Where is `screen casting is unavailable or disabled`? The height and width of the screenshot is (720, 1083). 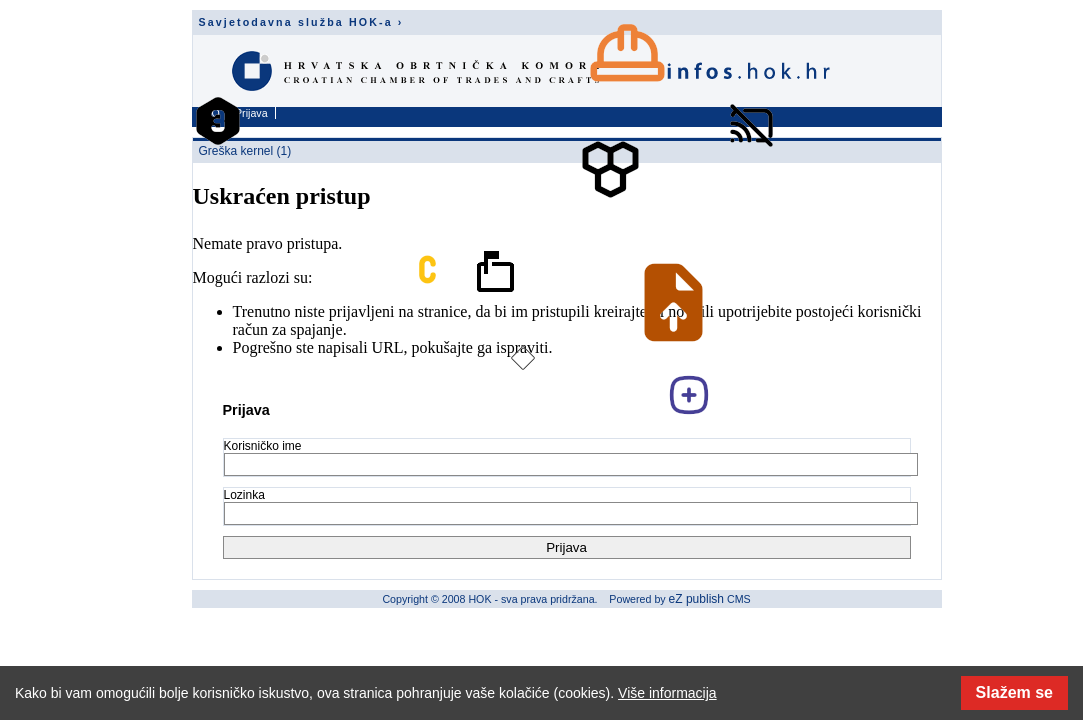
screen casting is unavailable or disabled is located at coordinates (751, 125).